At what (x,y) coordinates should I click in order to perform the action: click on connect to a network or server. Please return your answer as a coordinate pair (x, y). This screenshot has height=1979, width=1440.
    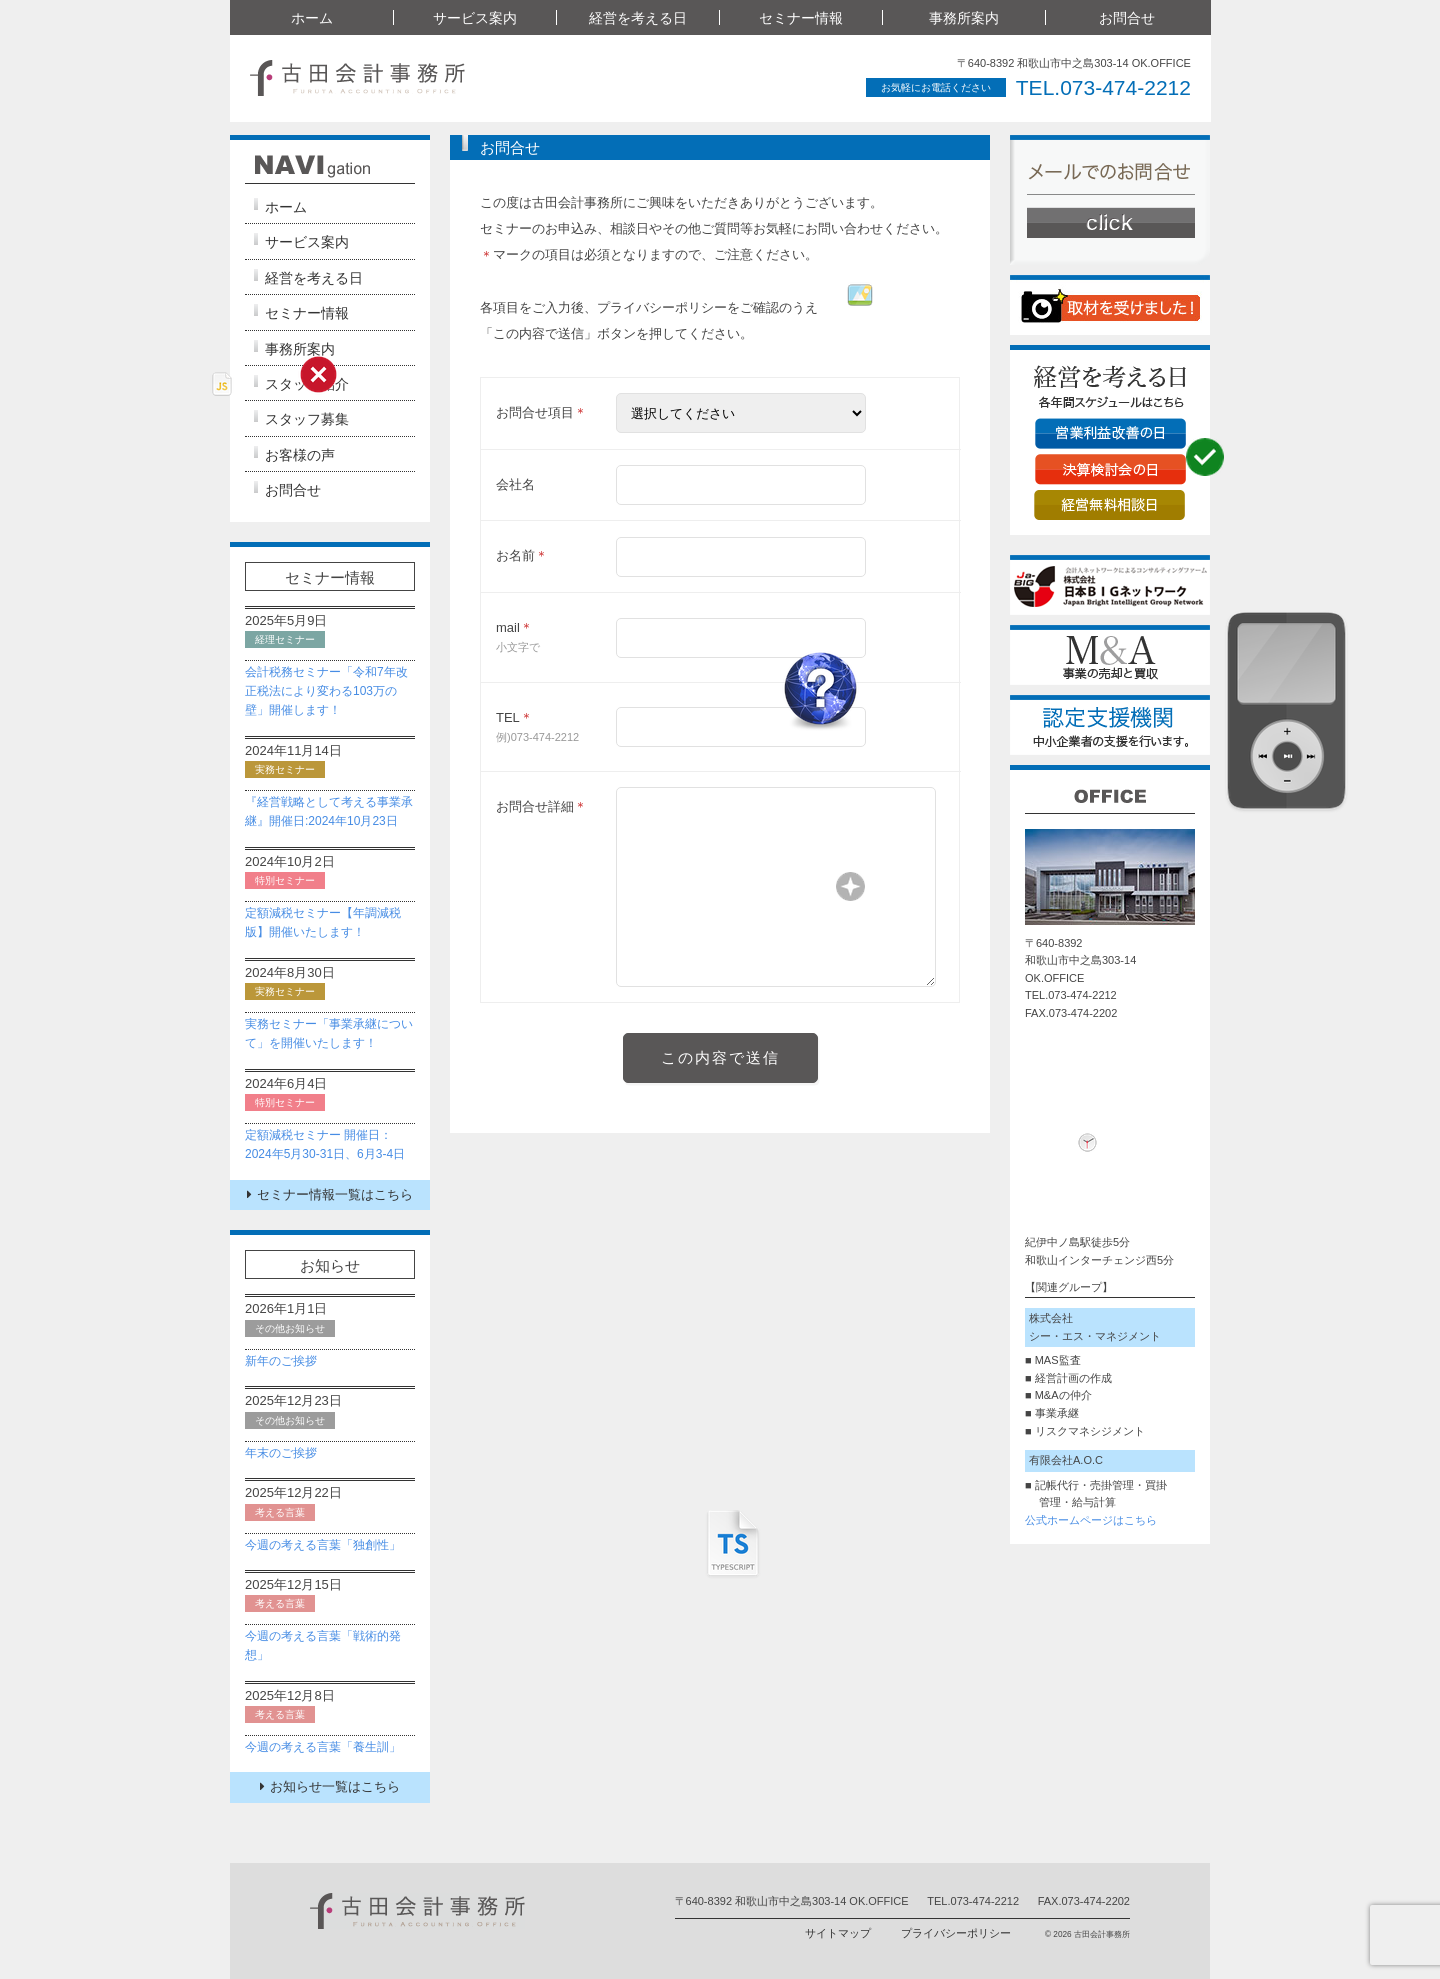
    Looking at the image, I should click on (820, 688).